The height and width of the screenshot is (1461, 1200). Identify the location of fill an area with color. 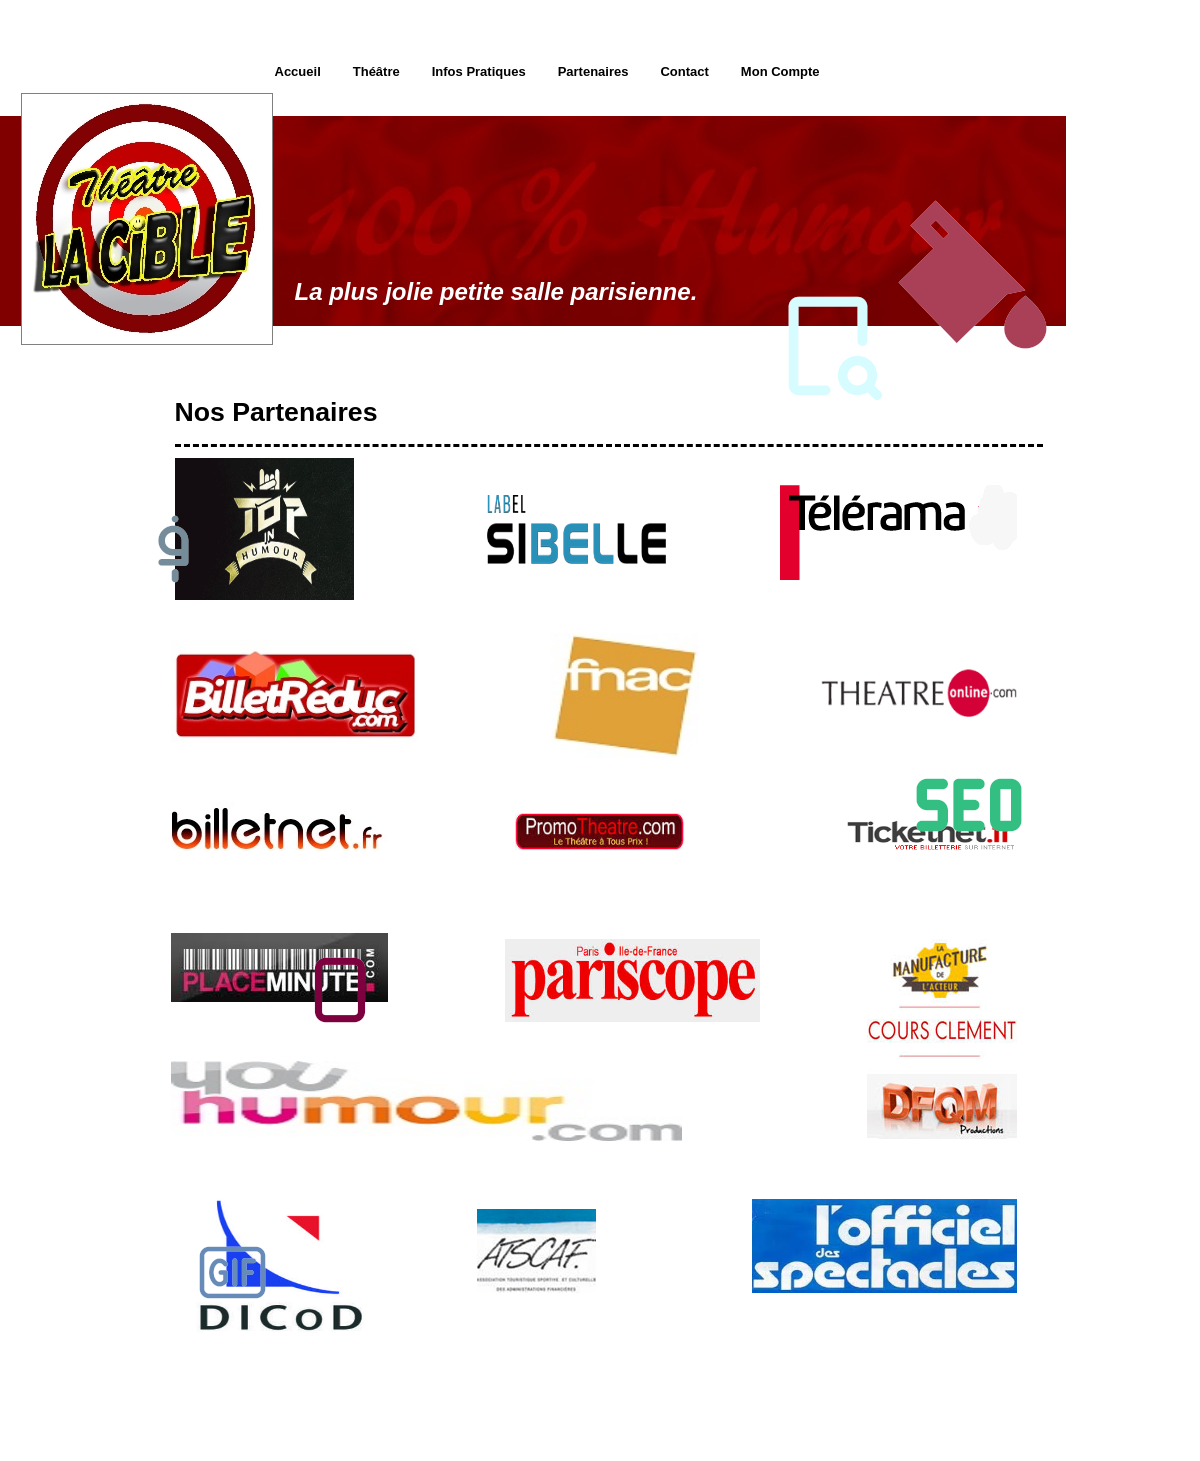
(972, 274).